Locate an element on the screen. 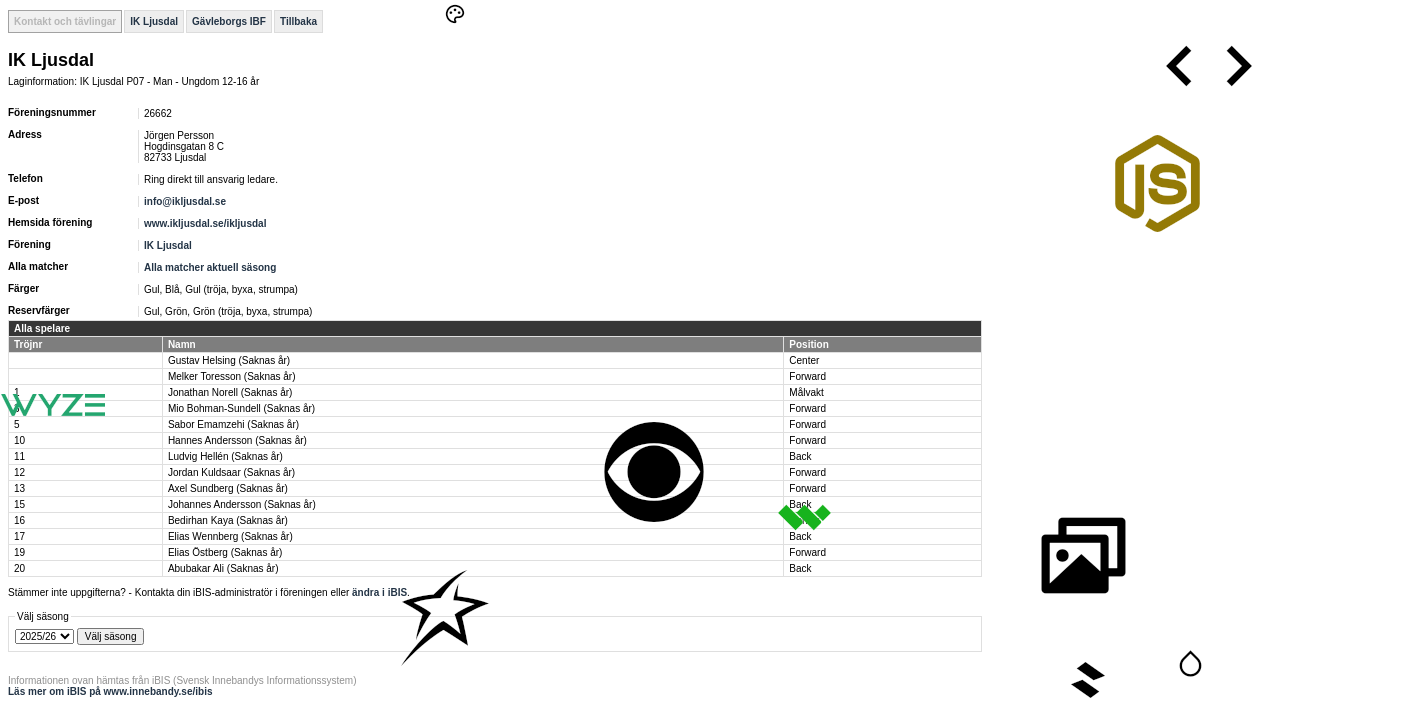 This screenshot has height=720, width=1407. access color or theme customization options is located at coordinates (455, 14).